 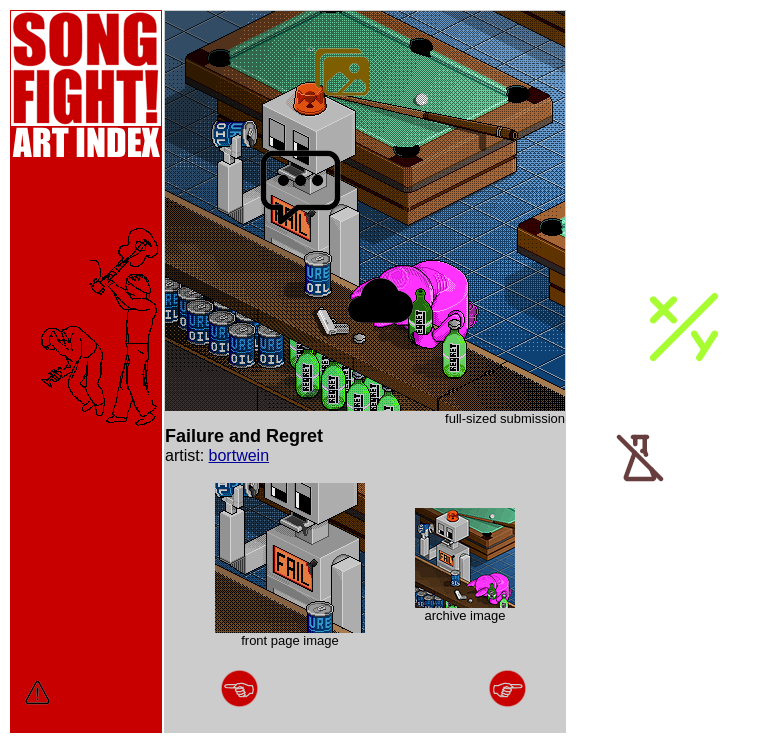 What do you see at coordinates (37, 692) in the screenshot?
I see `indicates a warning or caution state` at bounding box center [37, 692].